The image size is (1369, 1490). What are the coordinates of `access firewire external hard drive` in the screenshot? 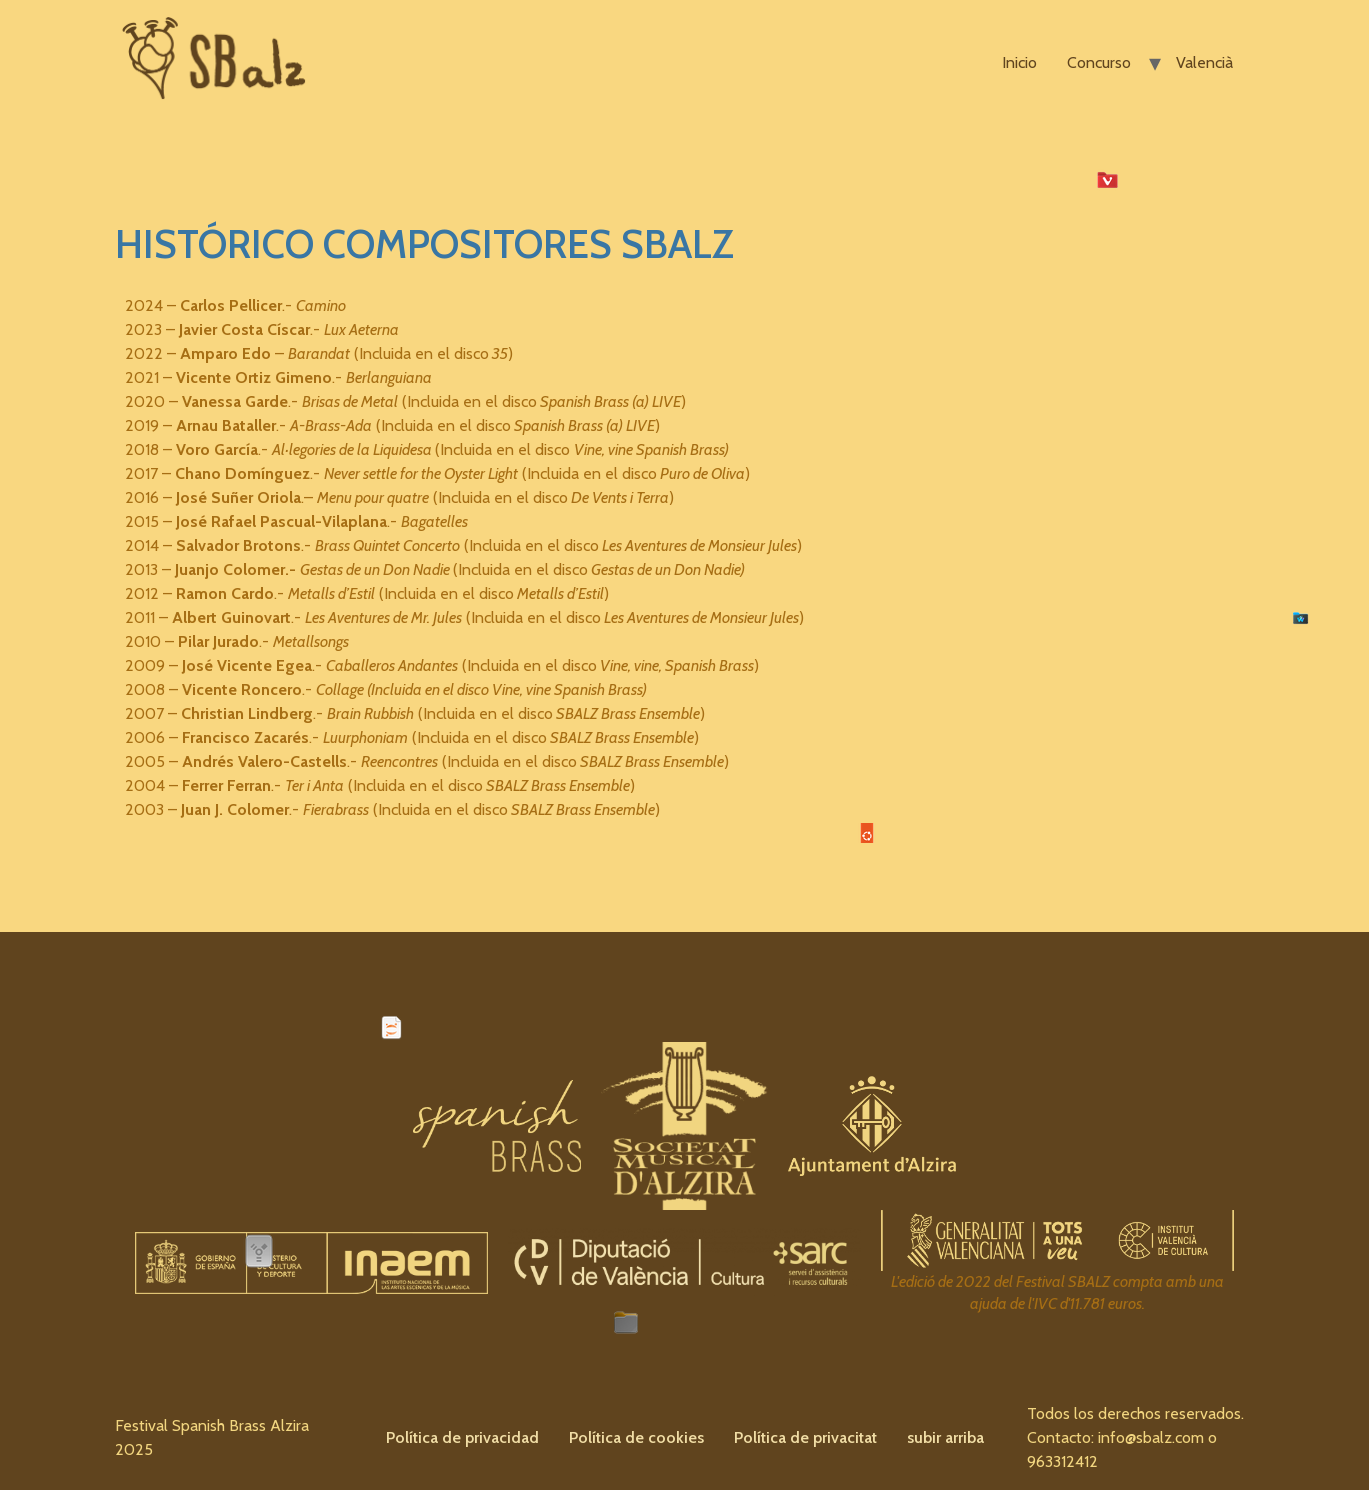 It's located at (259, 1251).